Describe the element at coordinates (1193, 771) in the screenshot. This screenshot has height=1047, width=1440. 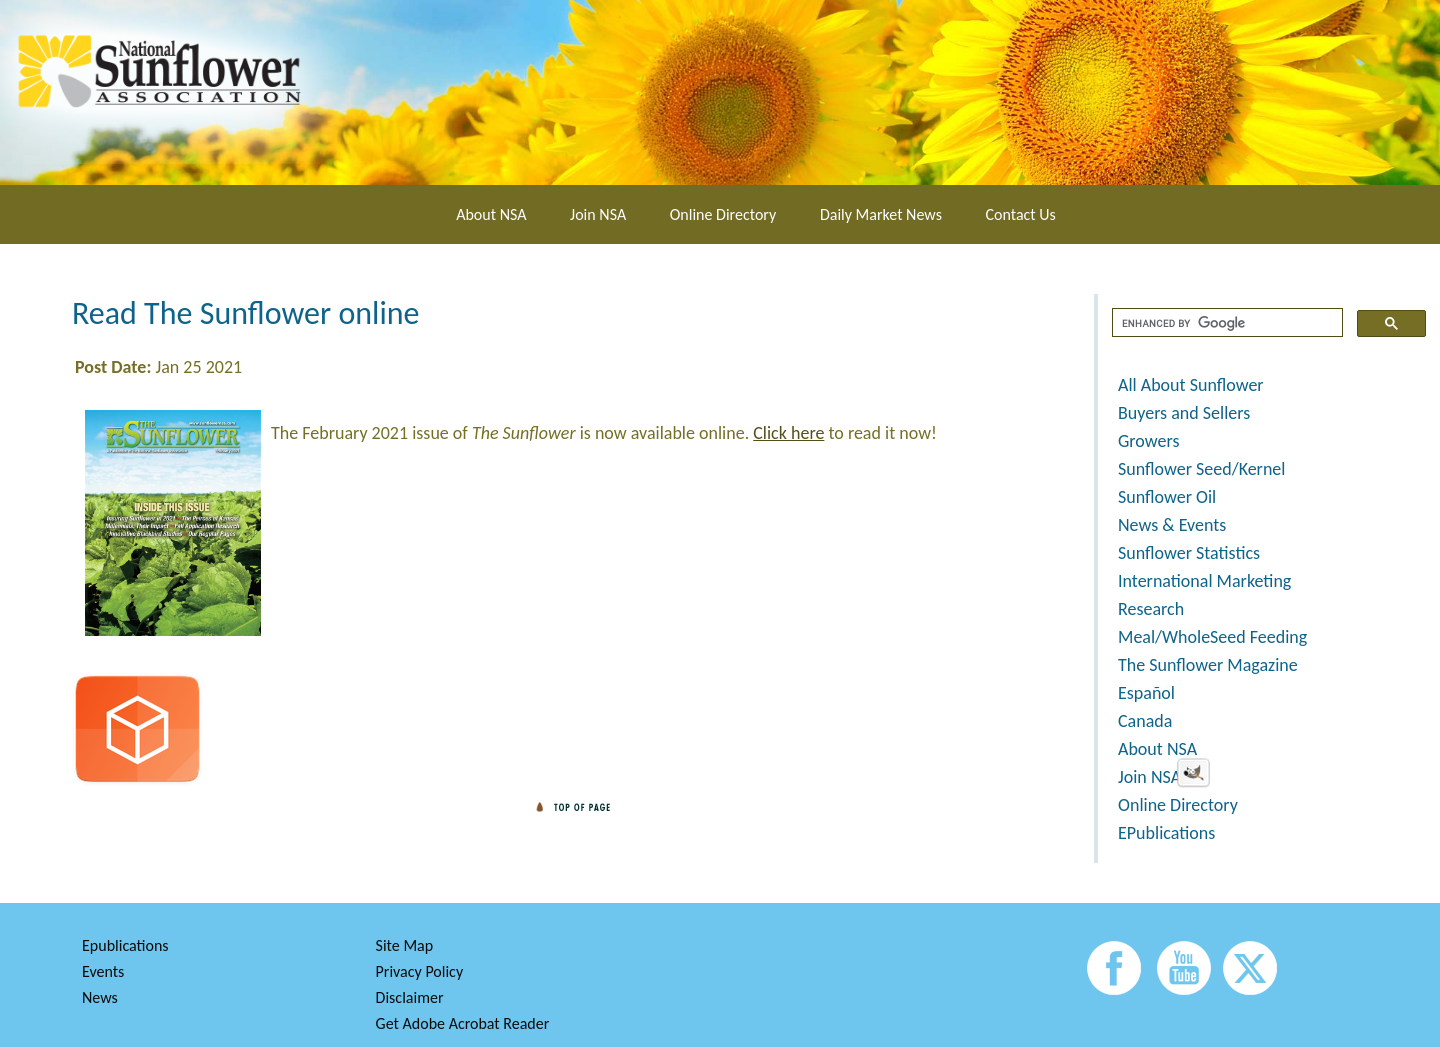
I see `compressed GIMP project file` at that location.